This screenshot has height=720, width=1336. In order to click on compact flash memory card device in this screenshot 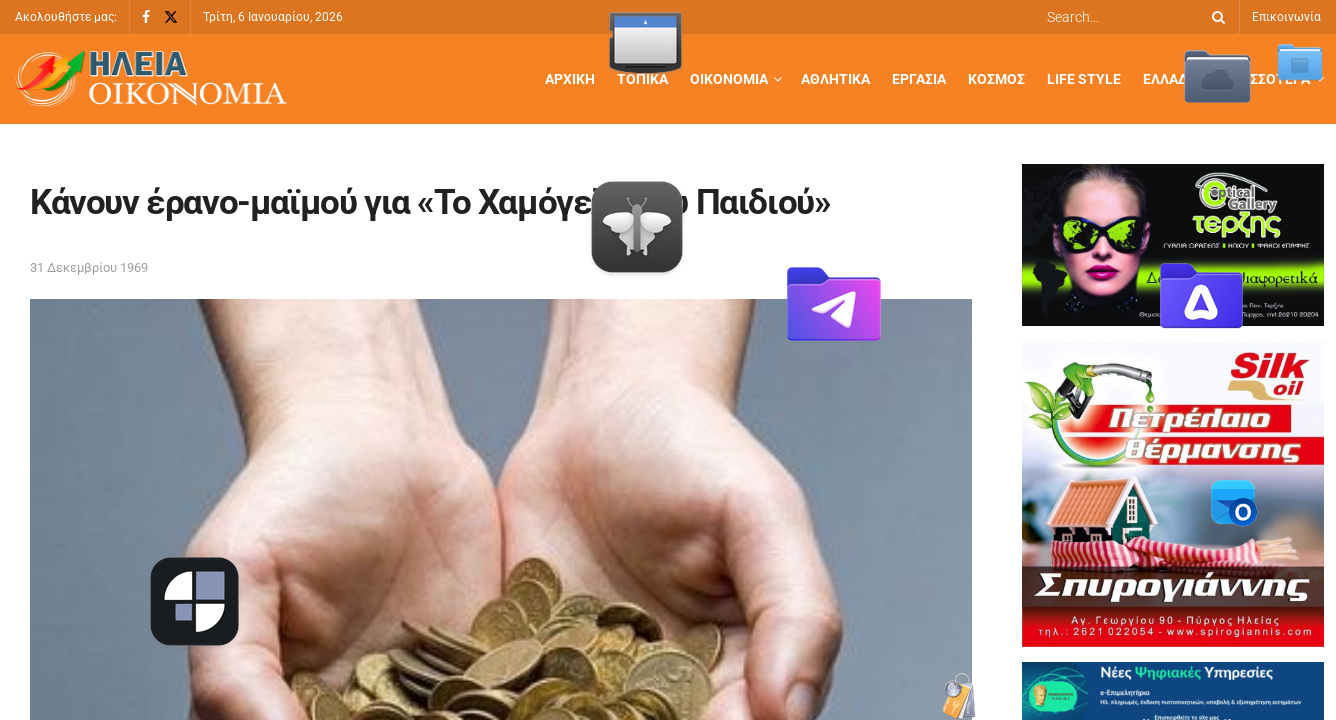, I will do `click(645, 43)`.